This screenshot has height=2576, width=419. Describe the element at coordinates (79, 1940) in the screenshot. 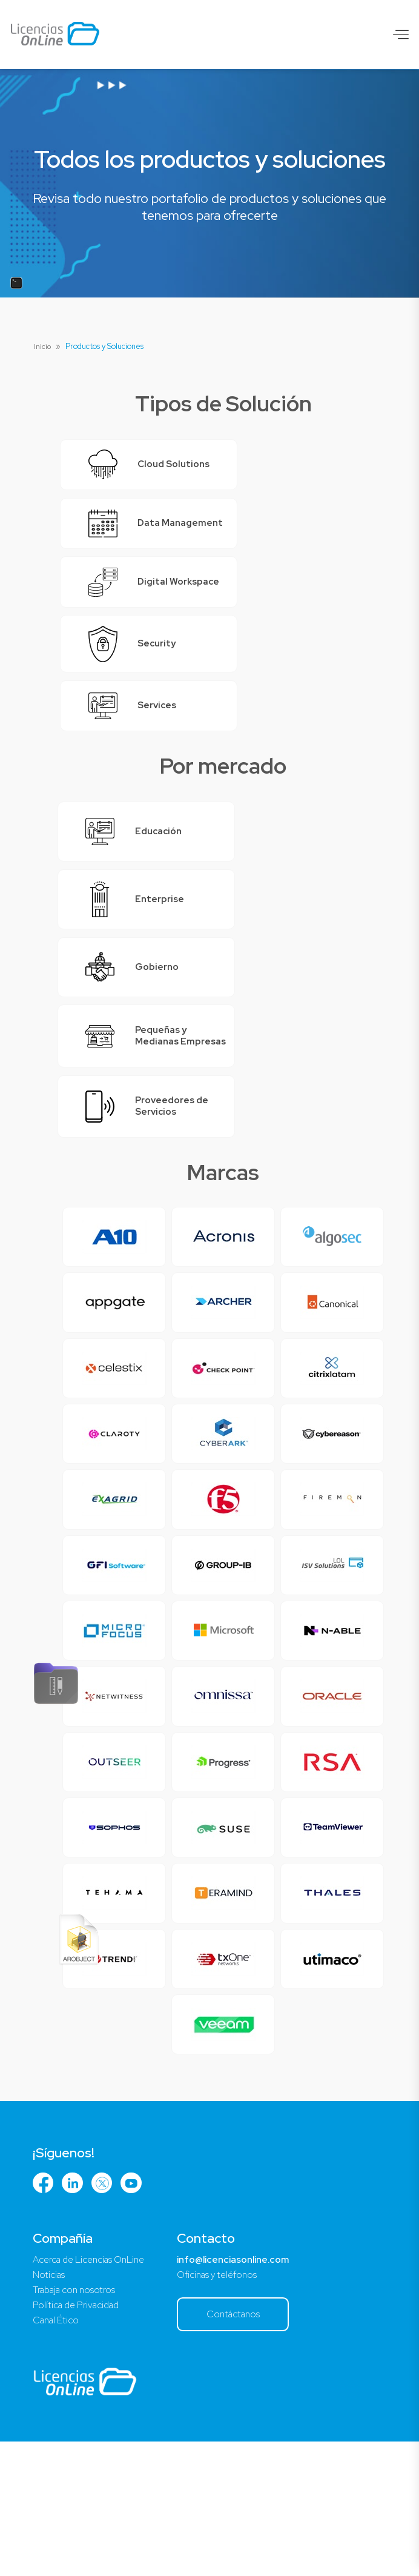

I see `open an augmented reality file or object` at that location.